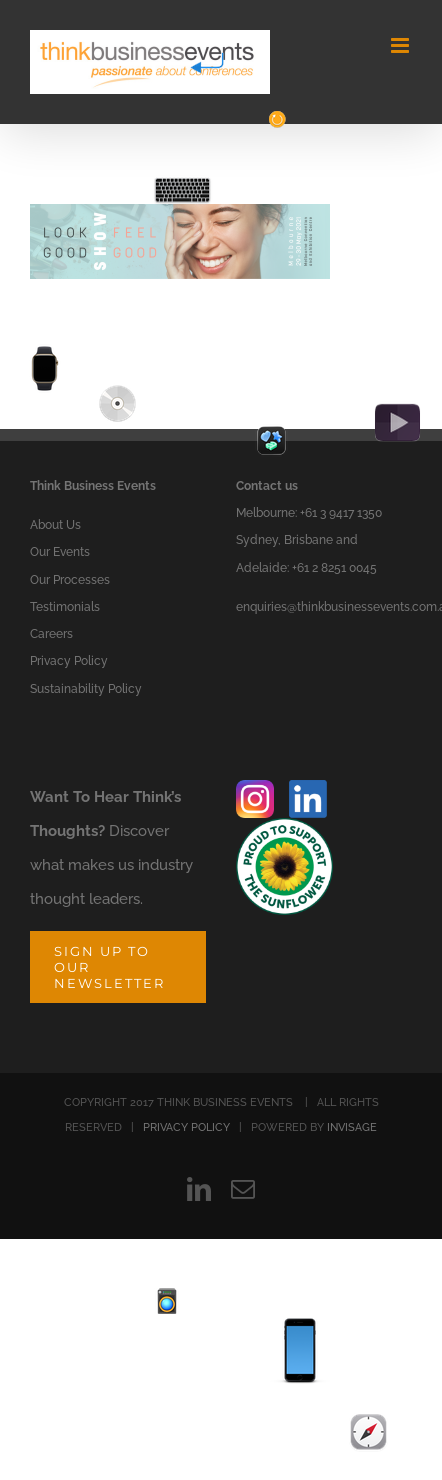 The image size is (442, 1480). What do you see at coordinates (206, 60) in the screenshot?
I see `reply to an email message` at bounding box center [206, 60].